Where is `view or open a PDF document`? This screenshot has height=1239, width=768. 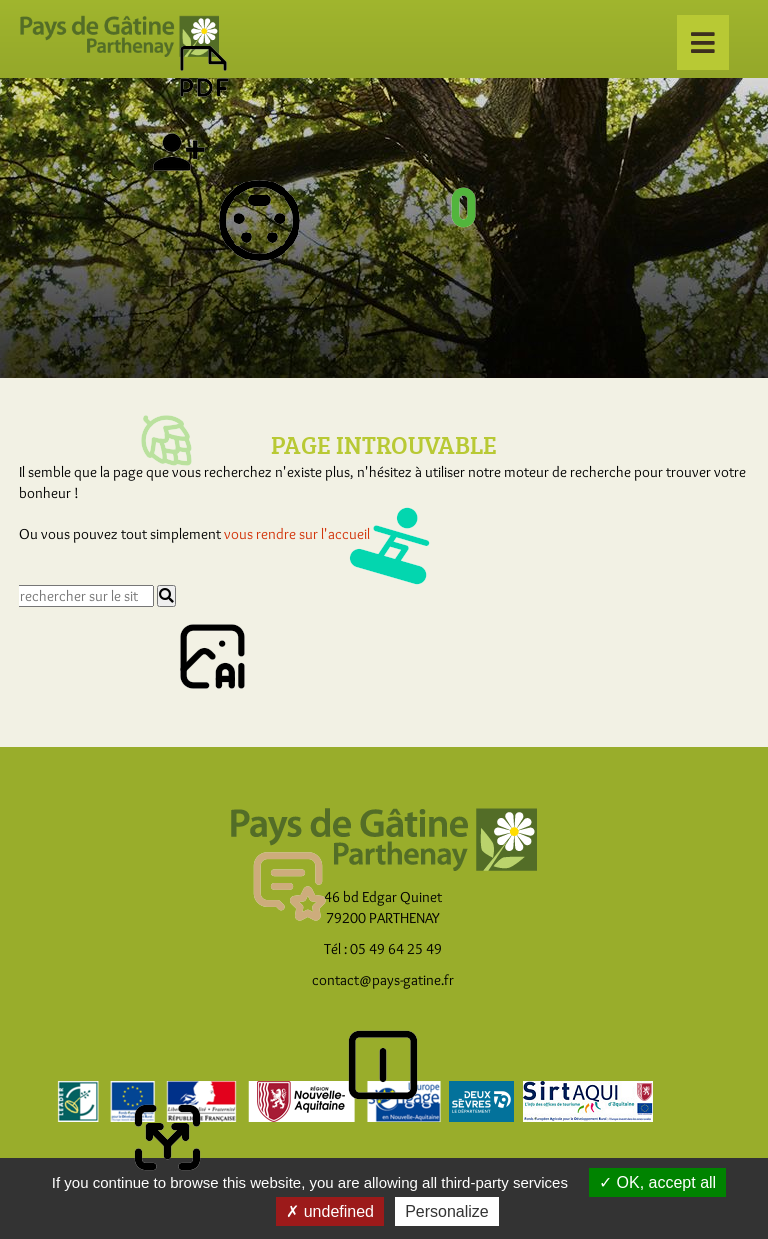 view or open a PDF document is located at coordinates (203, 73).